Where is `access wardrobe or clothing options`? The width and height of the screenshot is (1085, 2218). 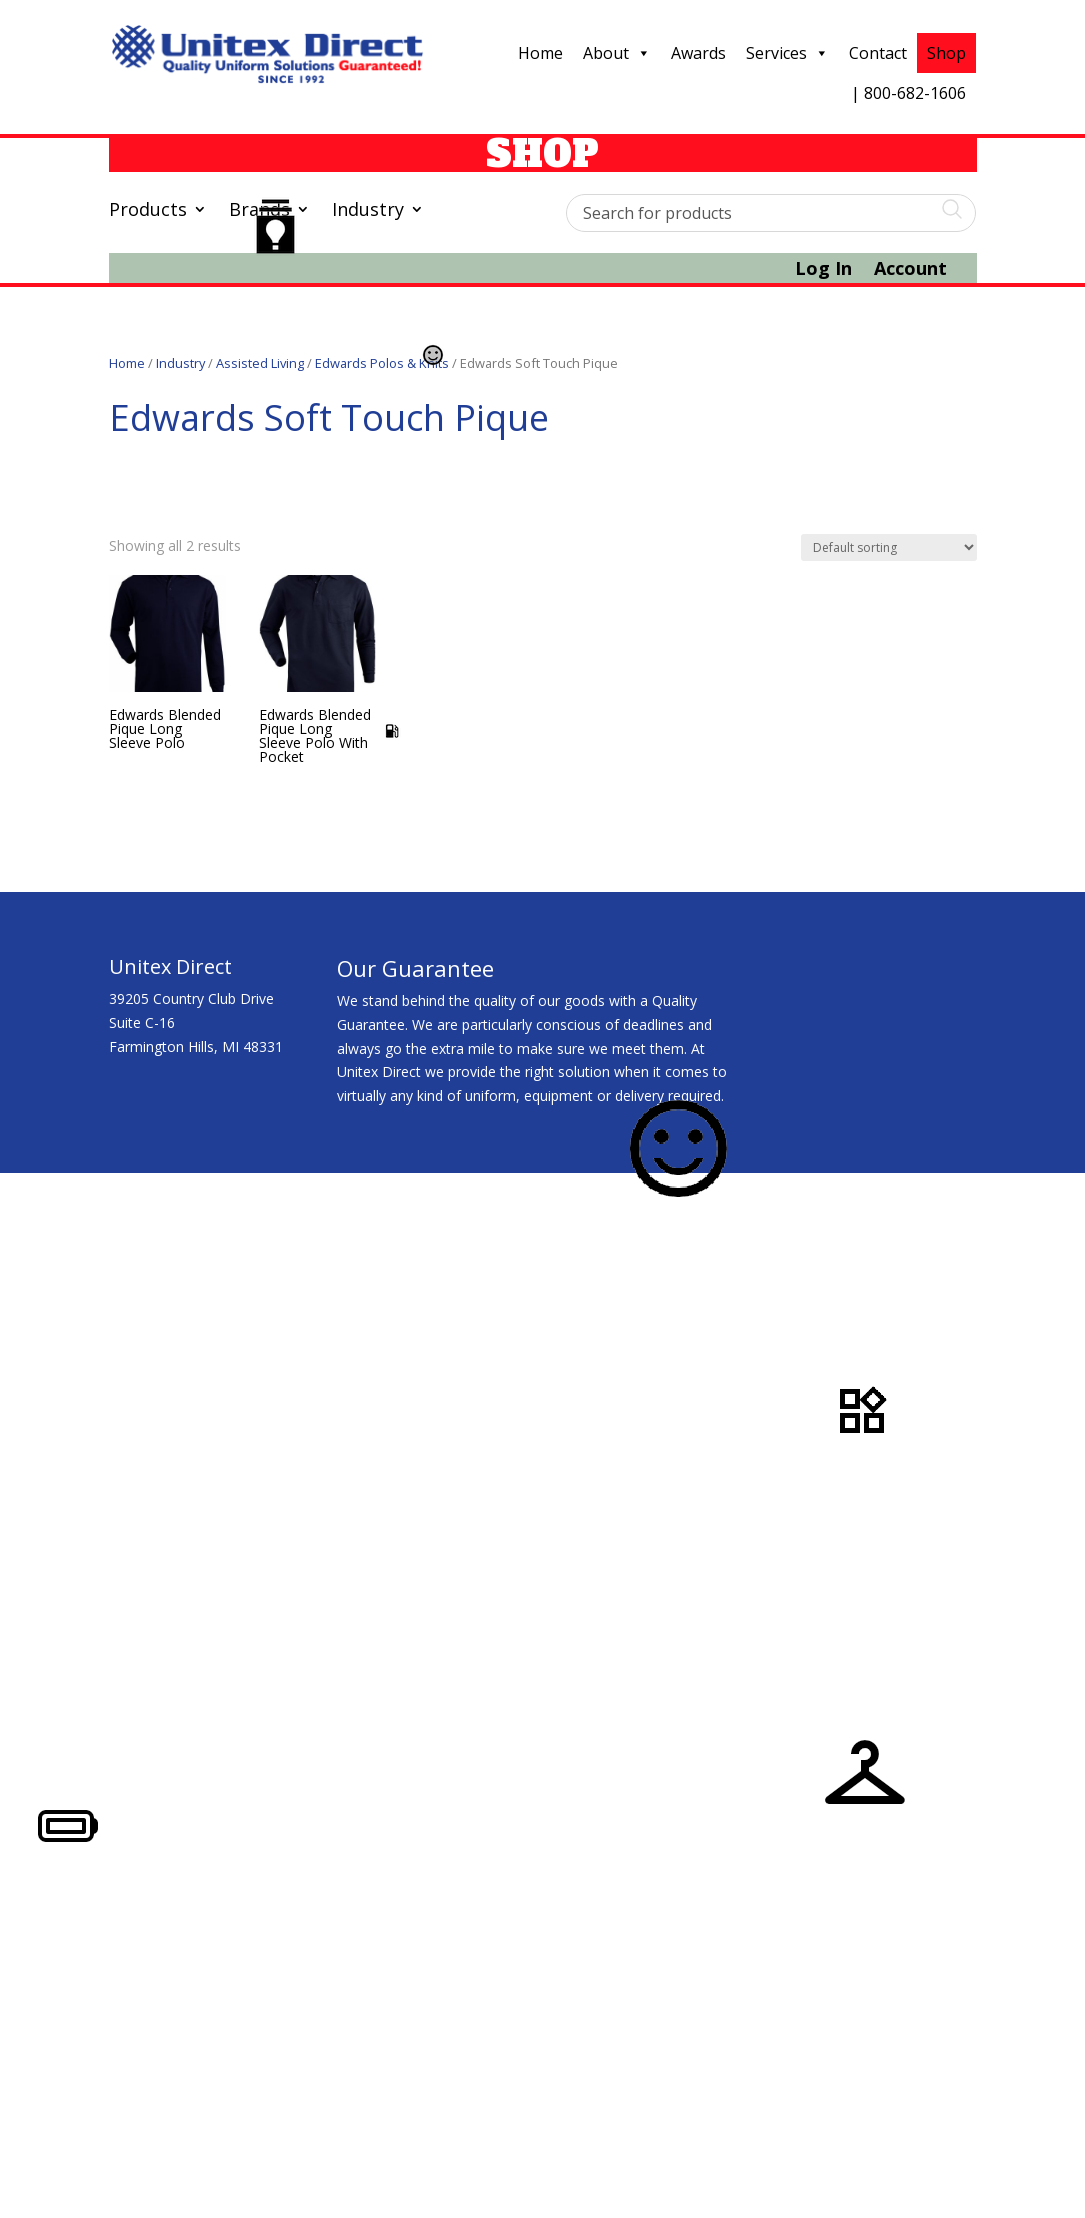
access wardrobe or clothing options is located at coordinates (865, 1772).